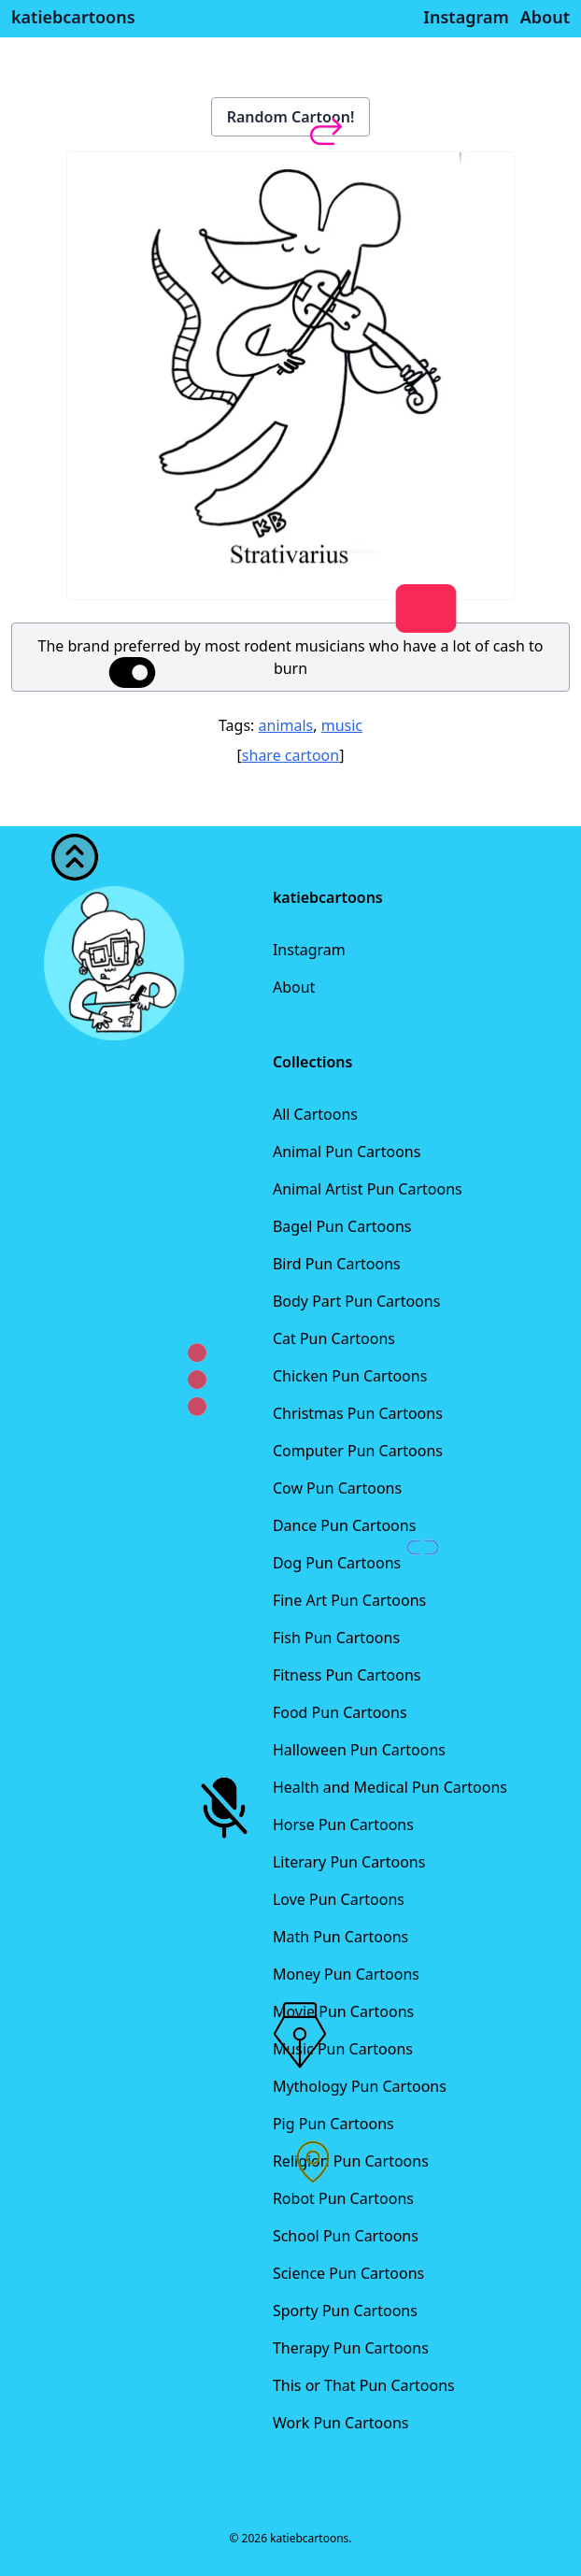 The width and height of the screenshot is (581, 2576). What do you see at coordinates (326, 133) in the screenshot?
I see `redo last action` at bounding box center [326, 133].